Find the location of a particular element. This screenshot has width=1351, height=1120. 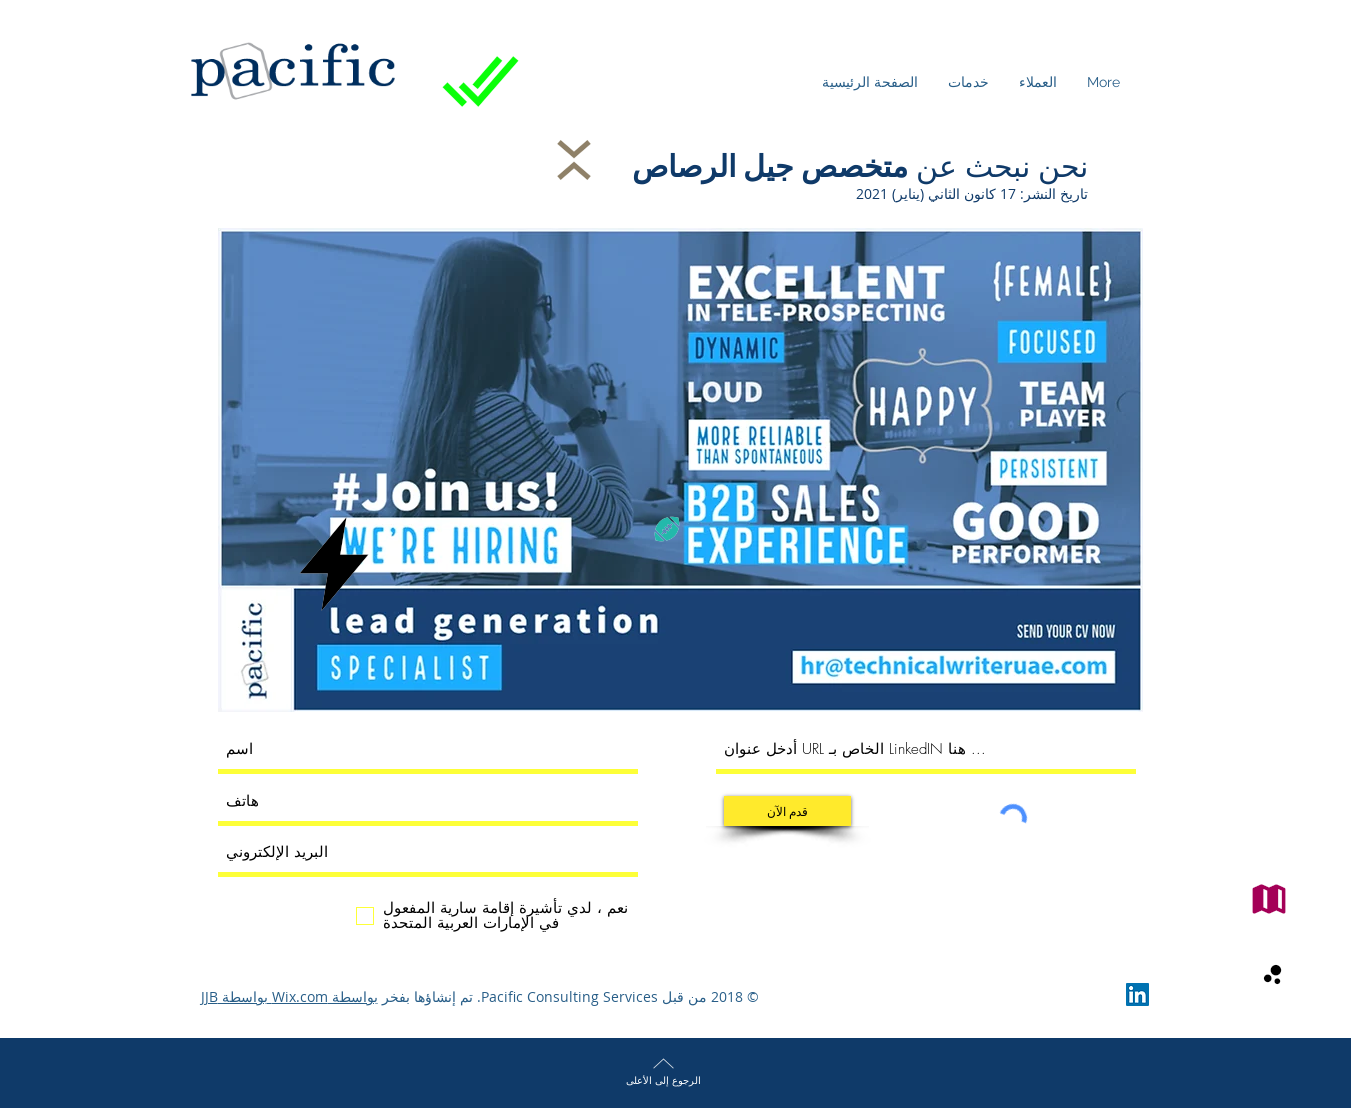

open map view is located at coordinates (1269, 899).